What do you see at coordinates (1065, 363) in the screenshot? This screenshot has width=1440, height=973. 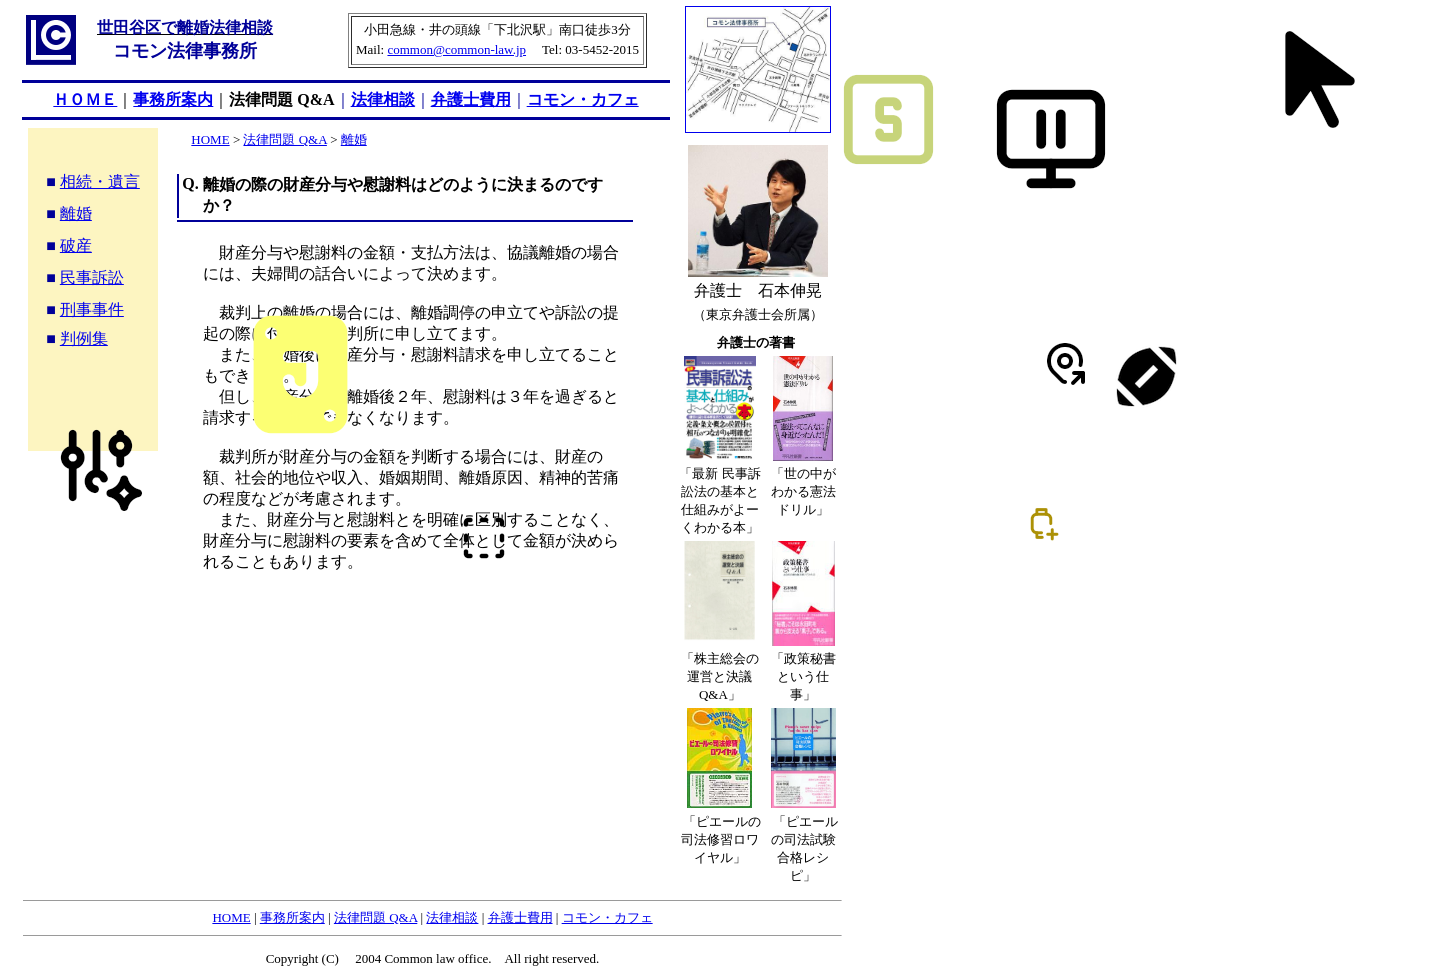 I see `share a location with others` at bounding box center [1065, 363].